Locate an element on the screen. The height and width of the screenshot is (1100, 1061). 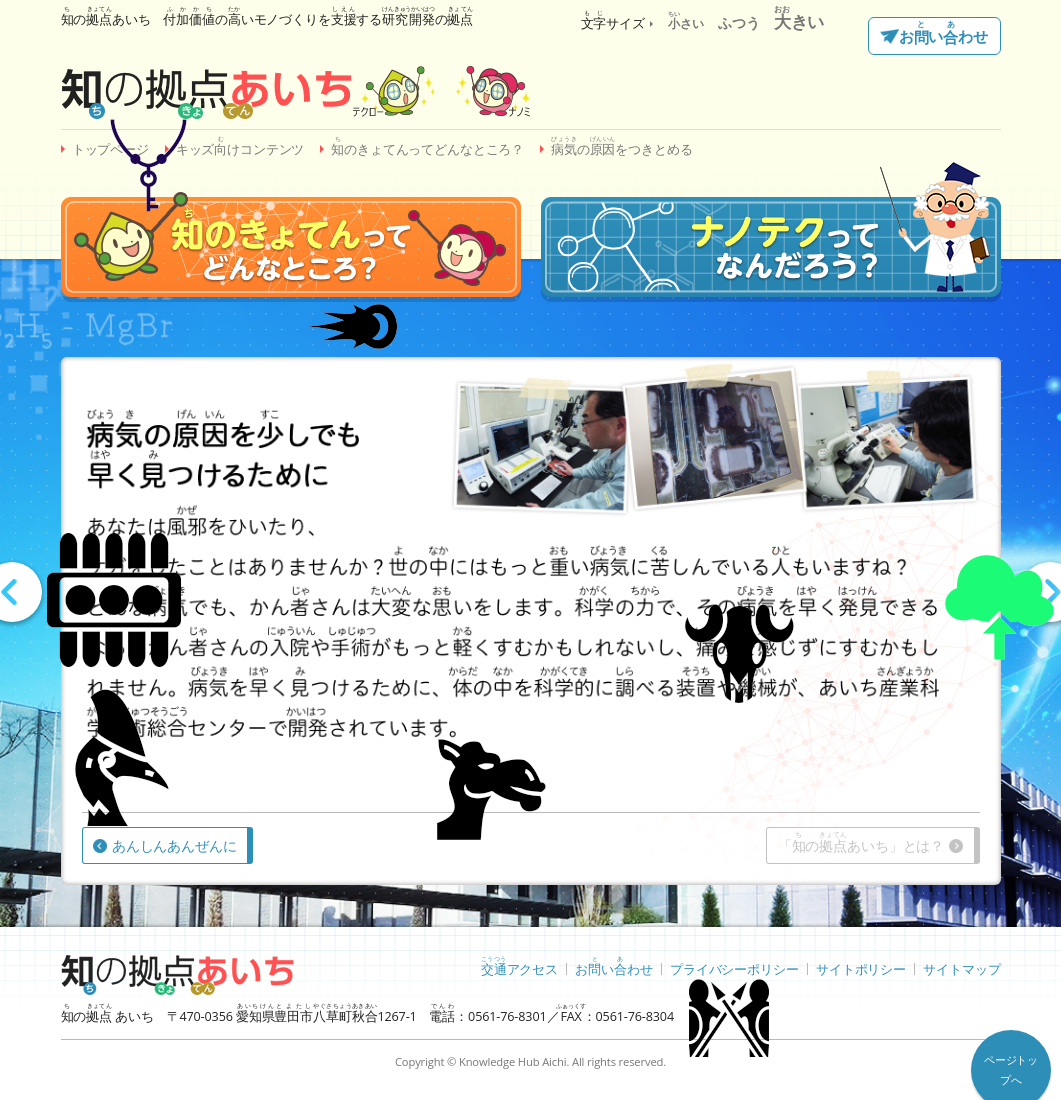
decorative key item or accessory in a game inventory is located at coordinates (148, 165).